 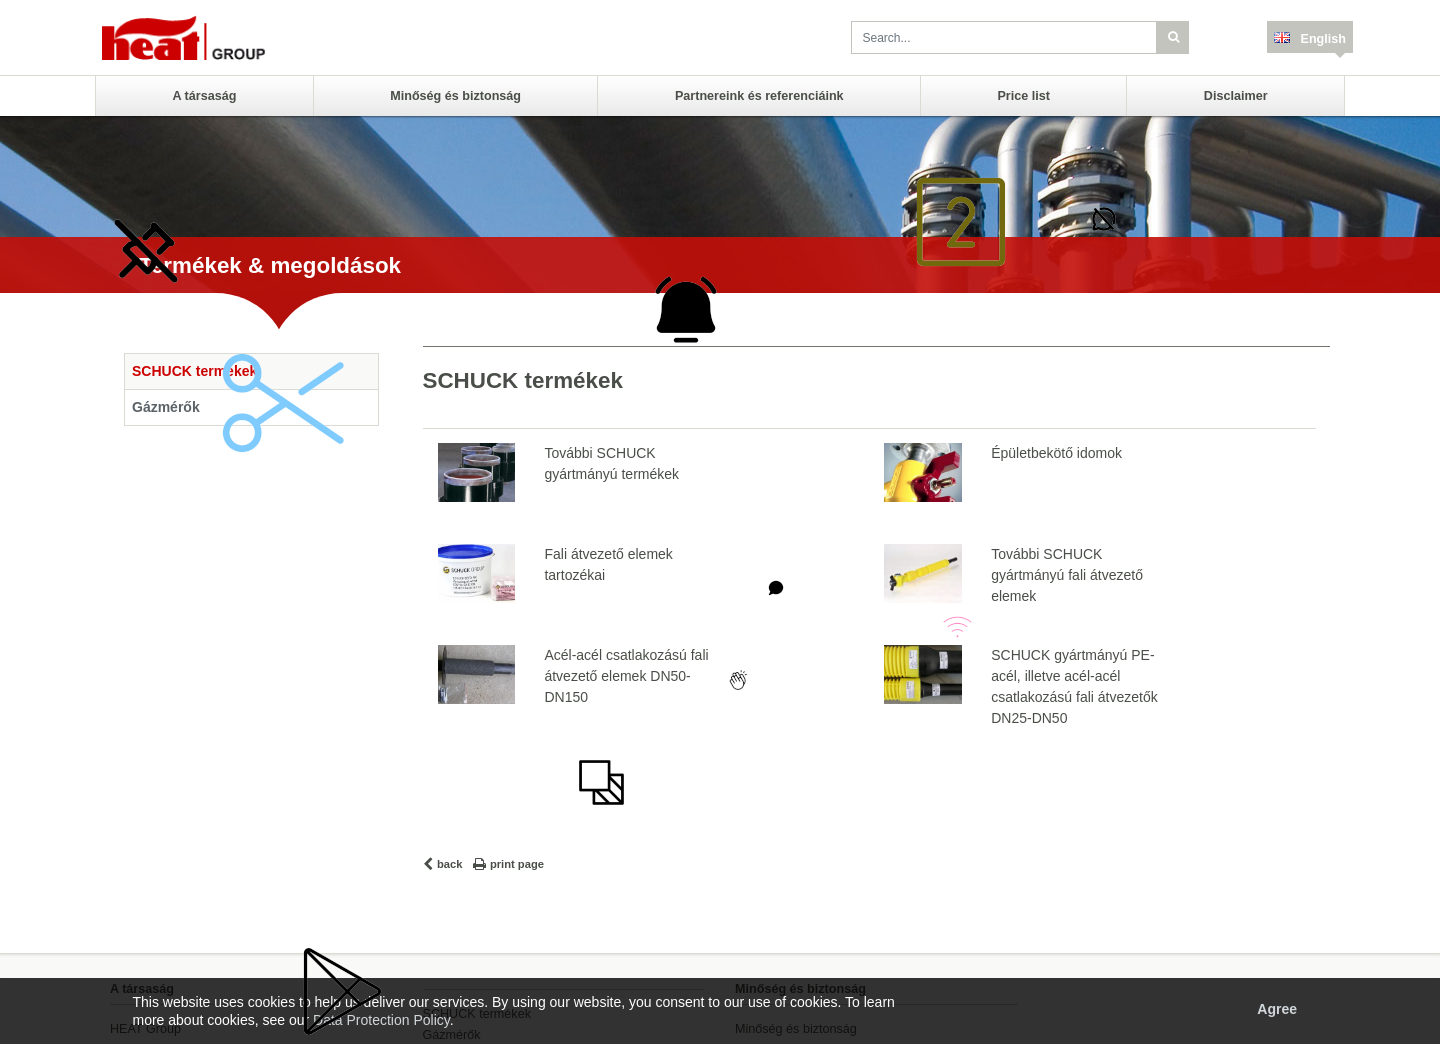 What do you see at coordinates (738, 680) in the screenshot?
I see `applaud or show appreciation for content` at bounding box center [738, 680].